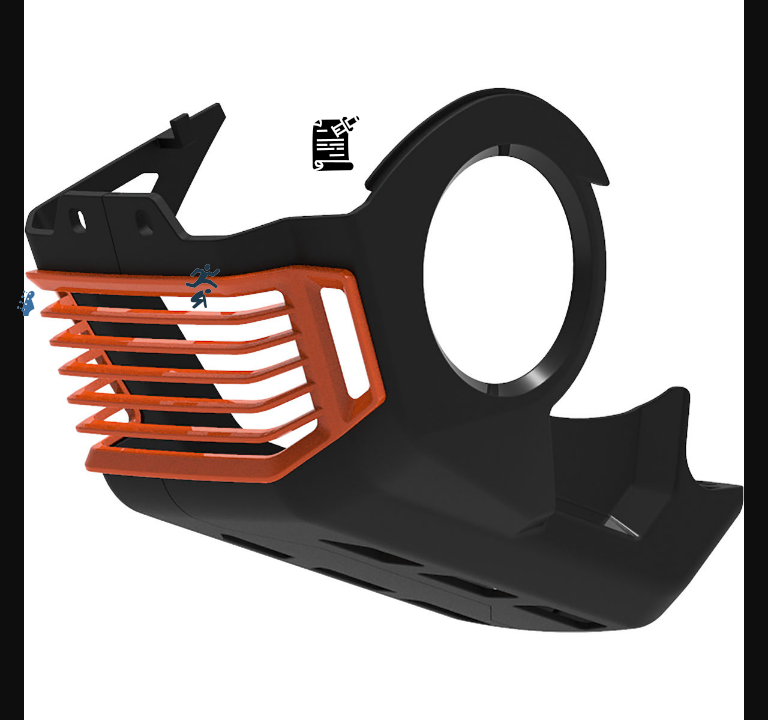 The image size is (768, 720). Describe the element at coordinates (333, 143) in the screenshot. I see `pin or mark an important note` at that location.